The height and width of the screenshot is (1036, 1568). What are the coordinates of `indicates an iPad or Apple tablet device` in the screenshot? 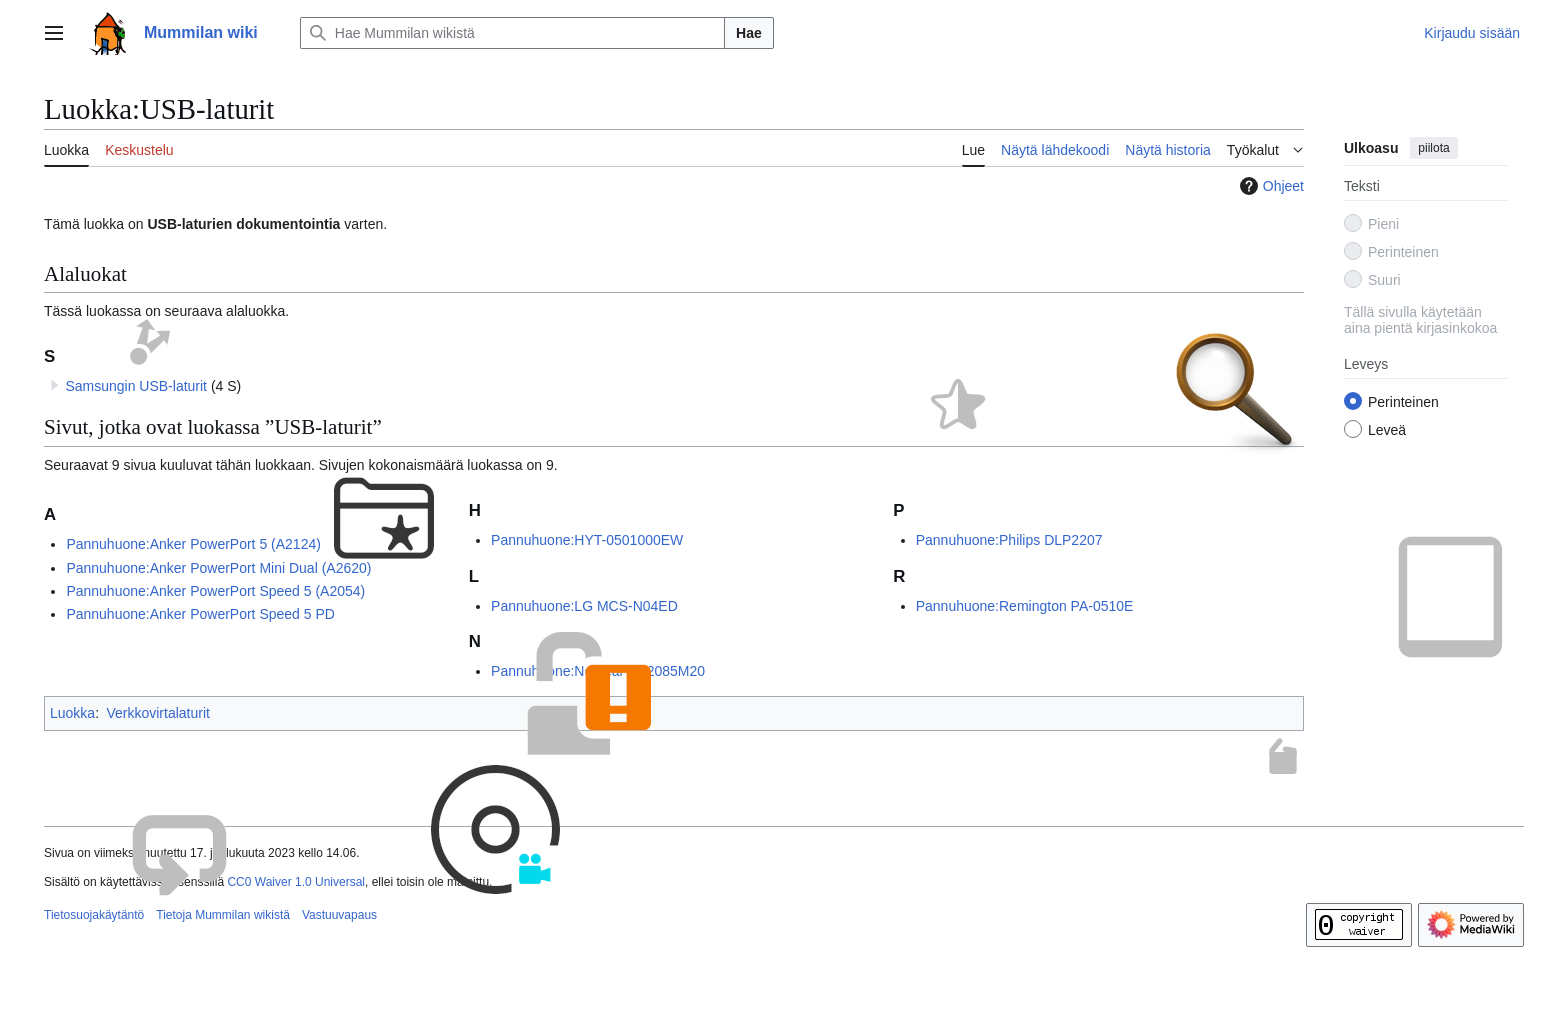 It's located at (1459, 597).